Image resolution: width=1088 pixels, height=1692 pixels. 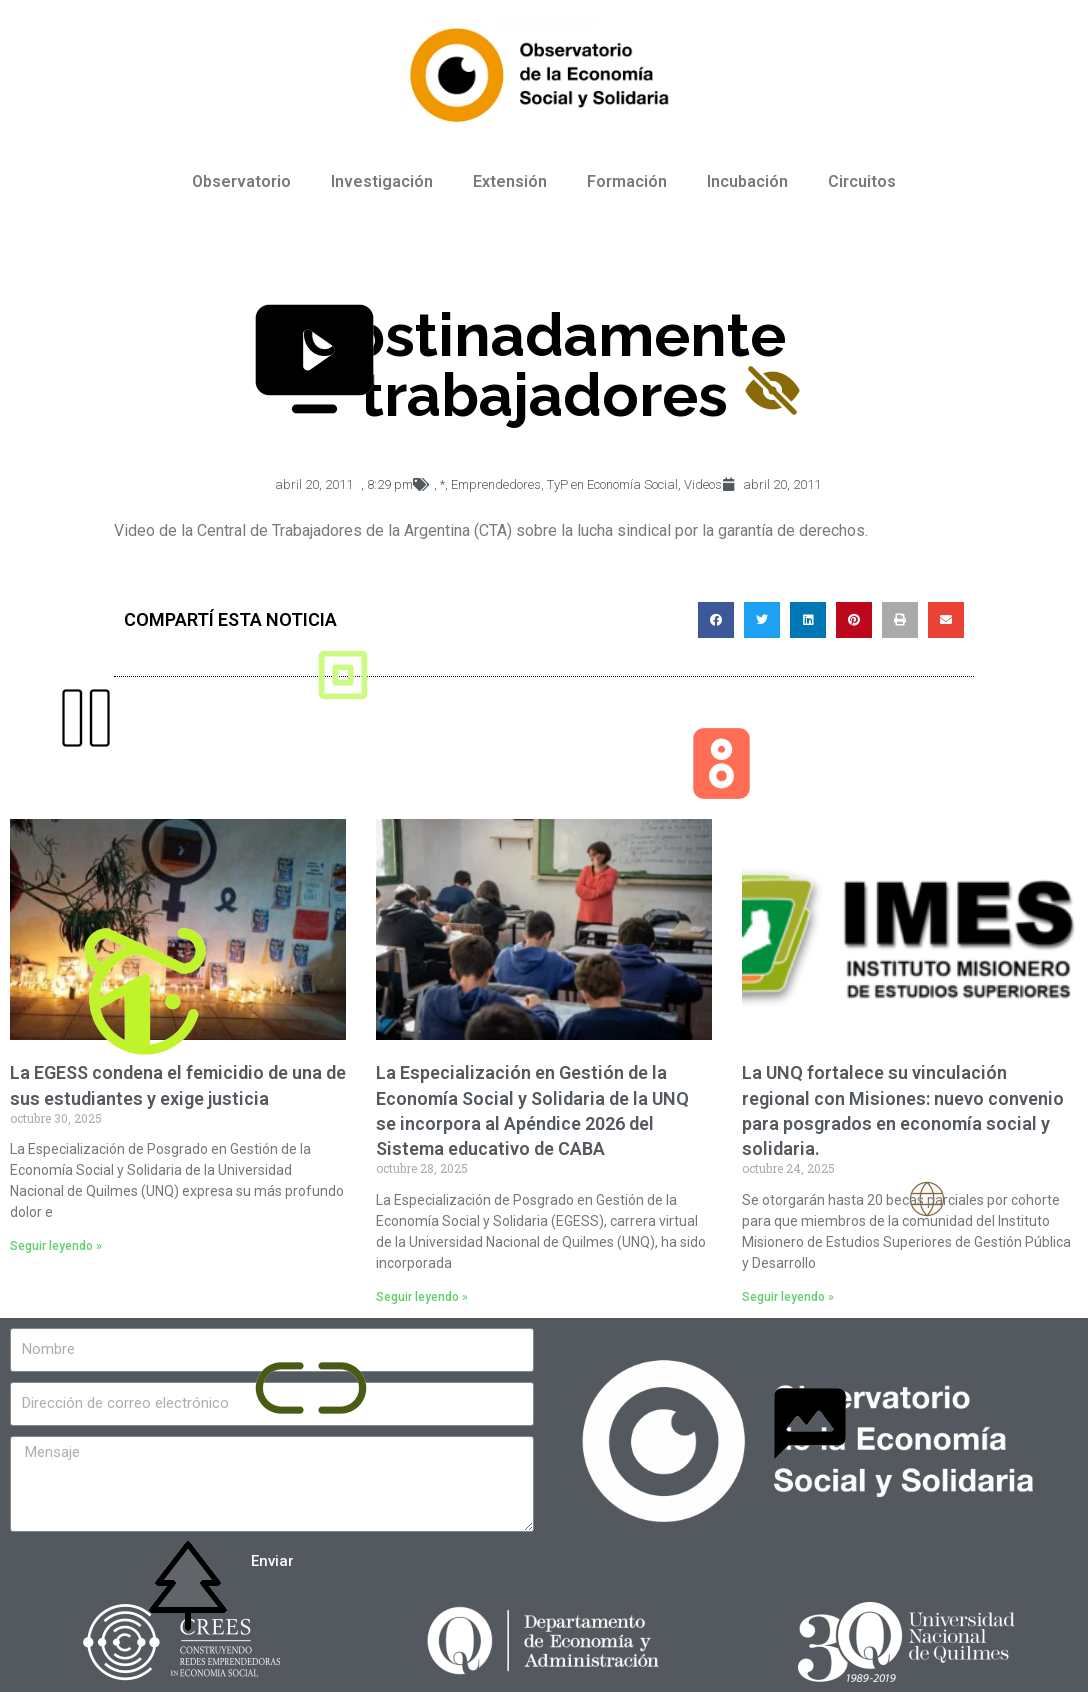 I want to click on unlink or disconnect a URL, so click(x=311, y=1388).